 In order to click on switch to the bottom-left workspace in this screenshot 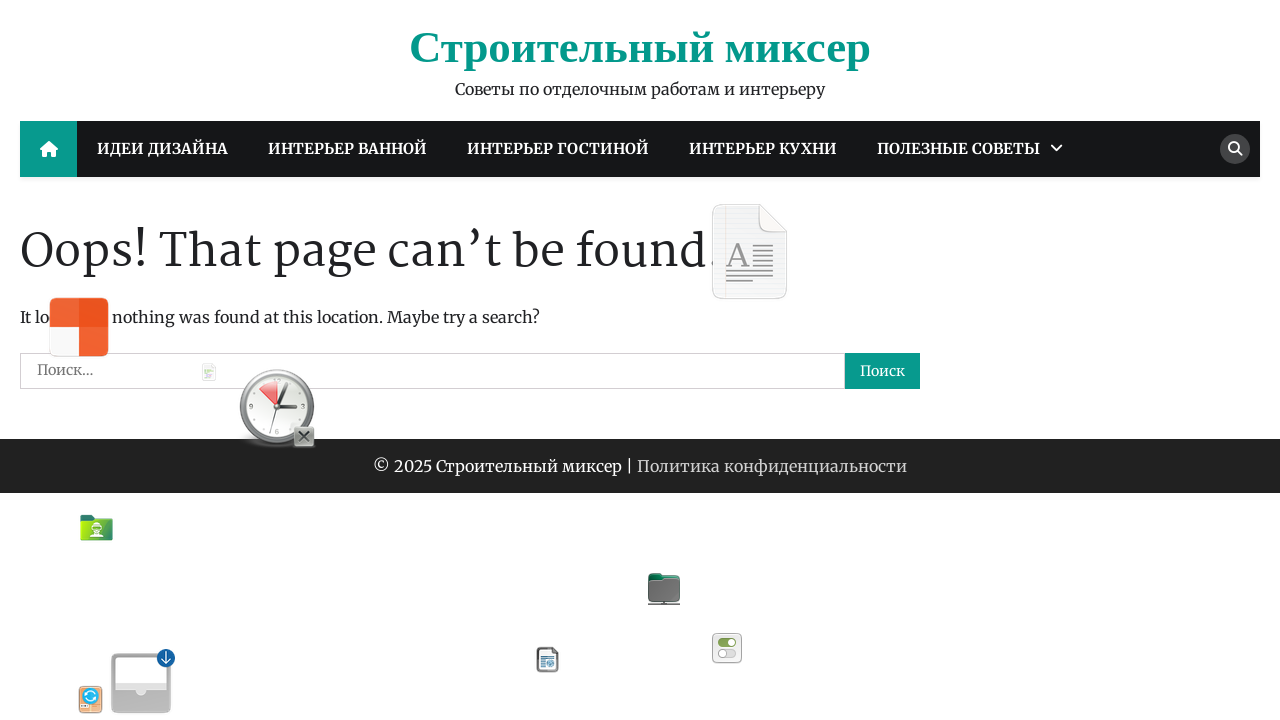, I will do `click(79, 327)`.